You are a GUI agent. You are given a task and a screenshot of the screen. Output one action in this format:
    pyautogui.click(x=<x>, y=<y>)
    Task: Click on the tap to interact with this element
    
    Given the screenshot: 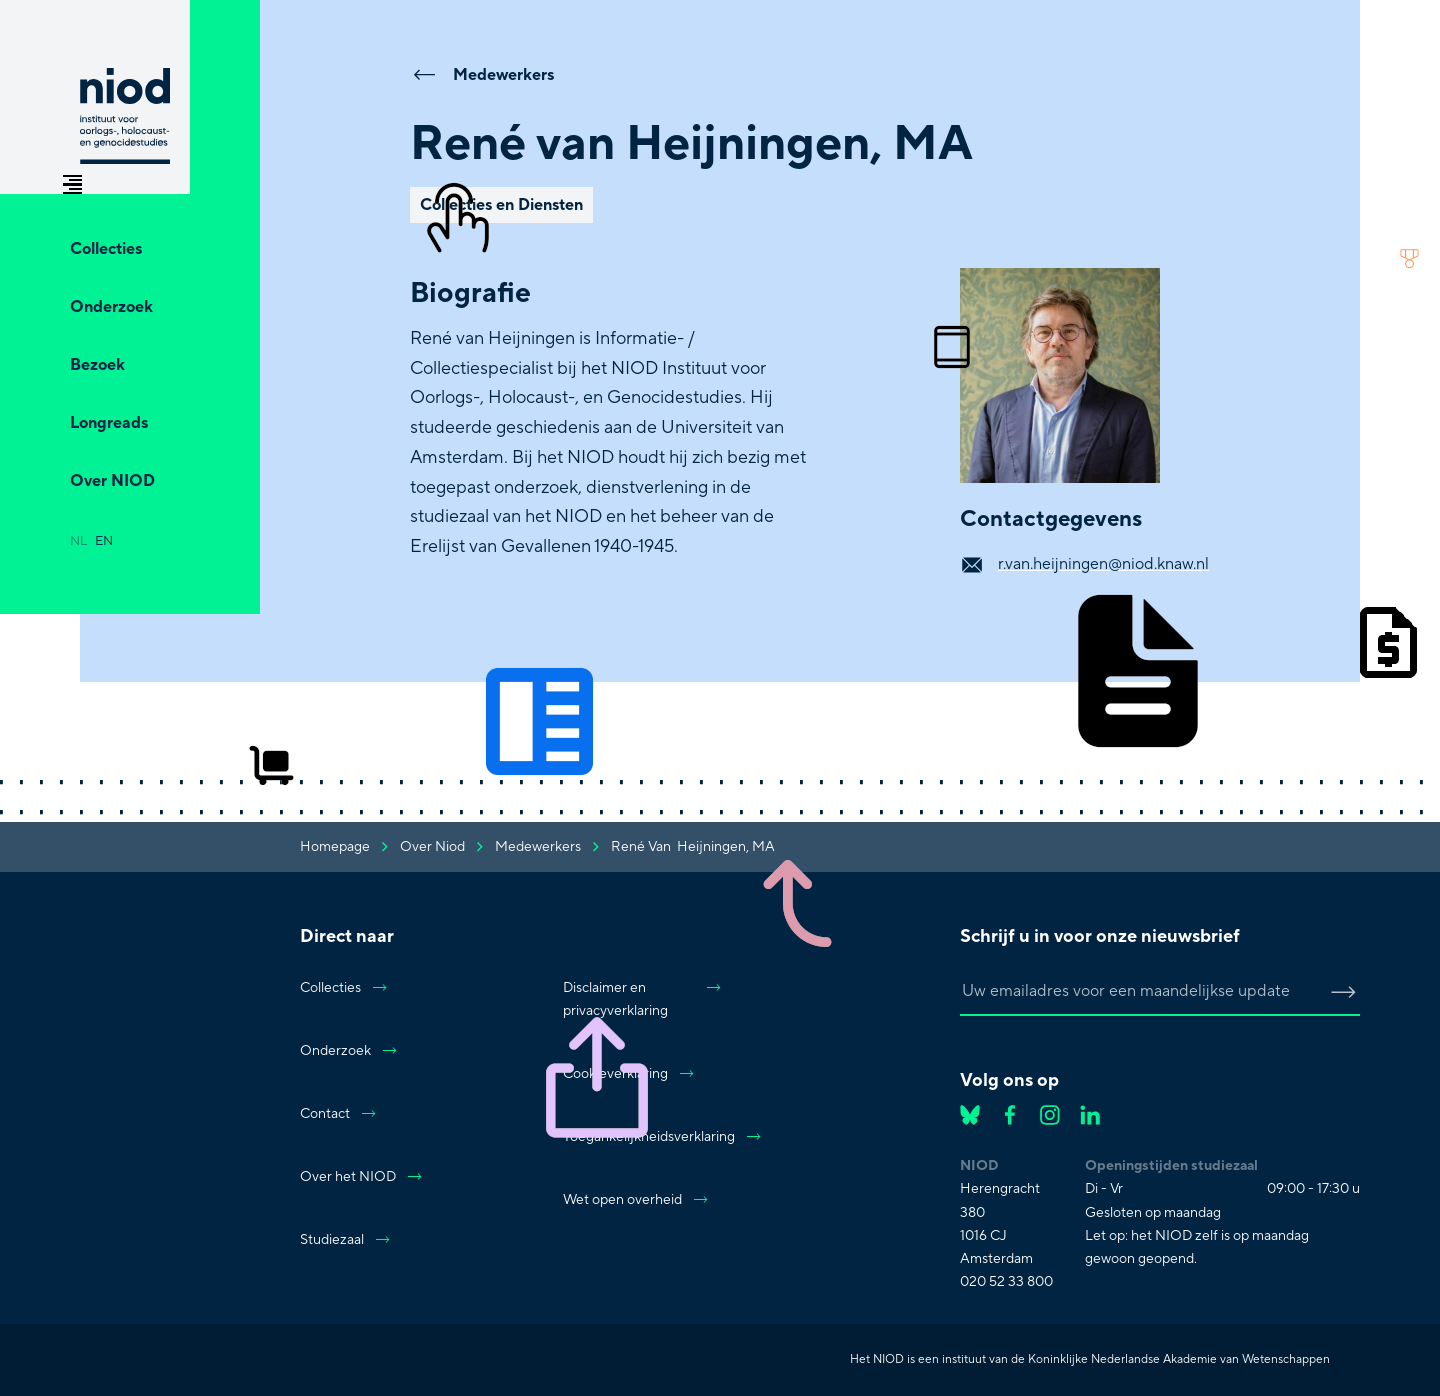 What is the action you would take?
    pyautogui.click(x=458, y=219)
    